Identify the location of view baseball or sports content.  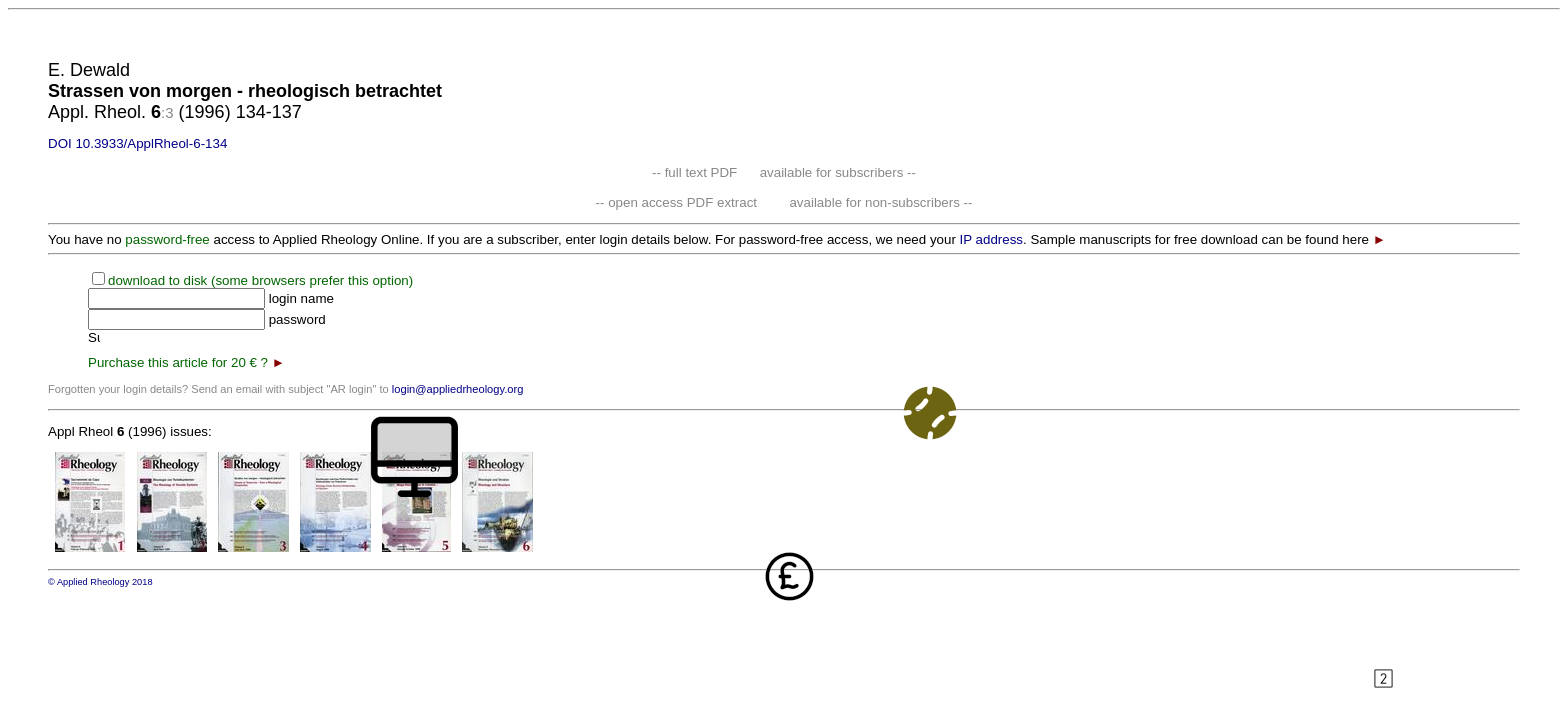
(930, 413).